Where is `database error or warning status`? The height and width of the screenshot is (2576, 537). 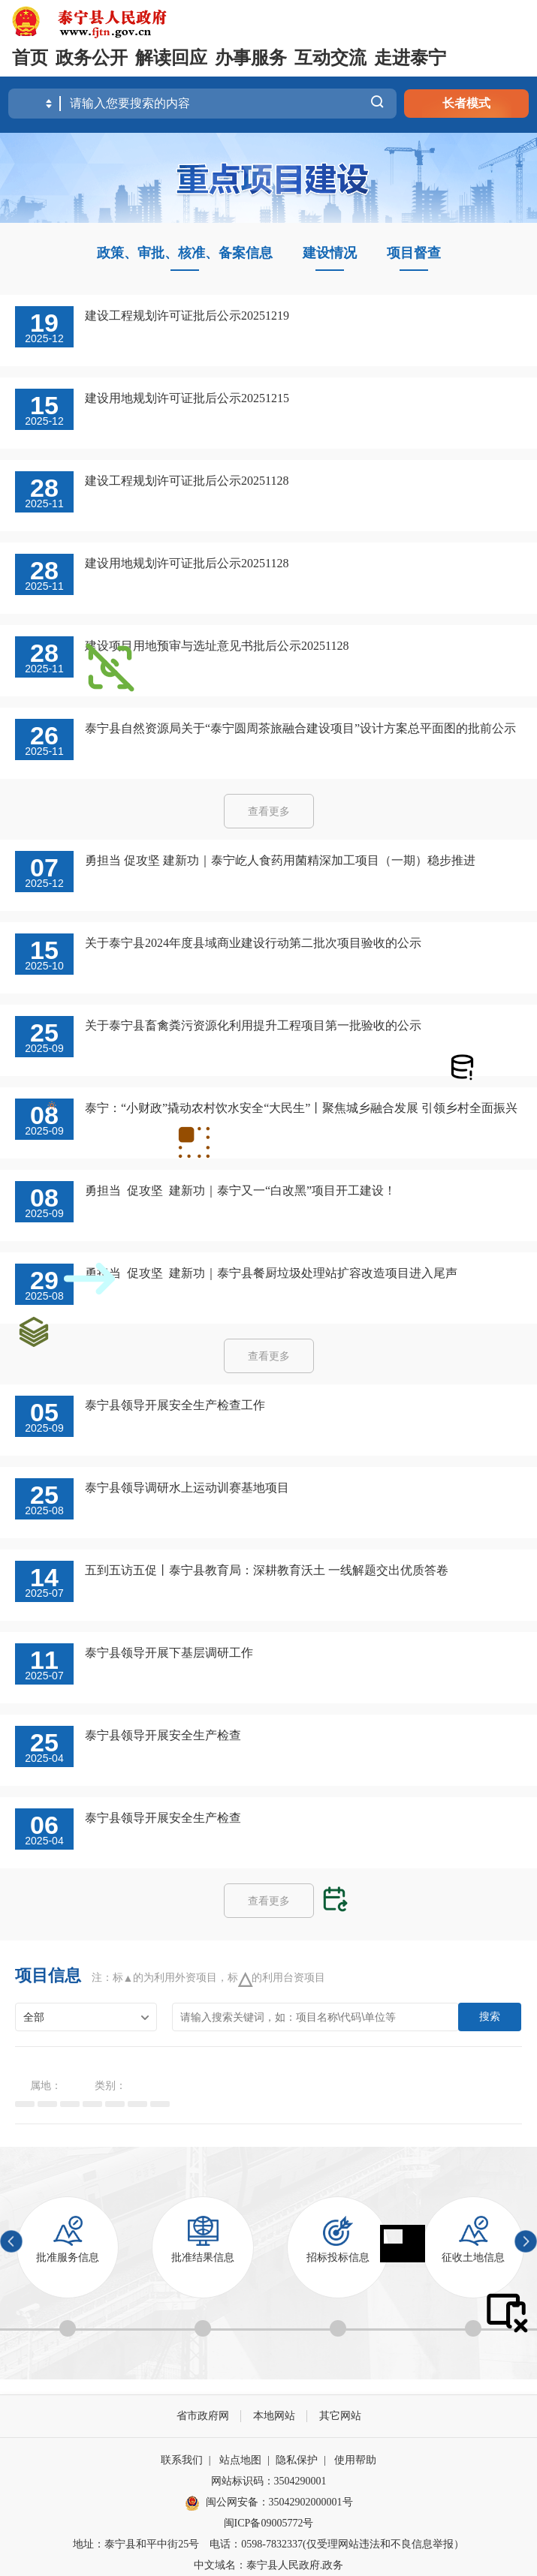 database error or warning status is located at coordinates (462, 1066).